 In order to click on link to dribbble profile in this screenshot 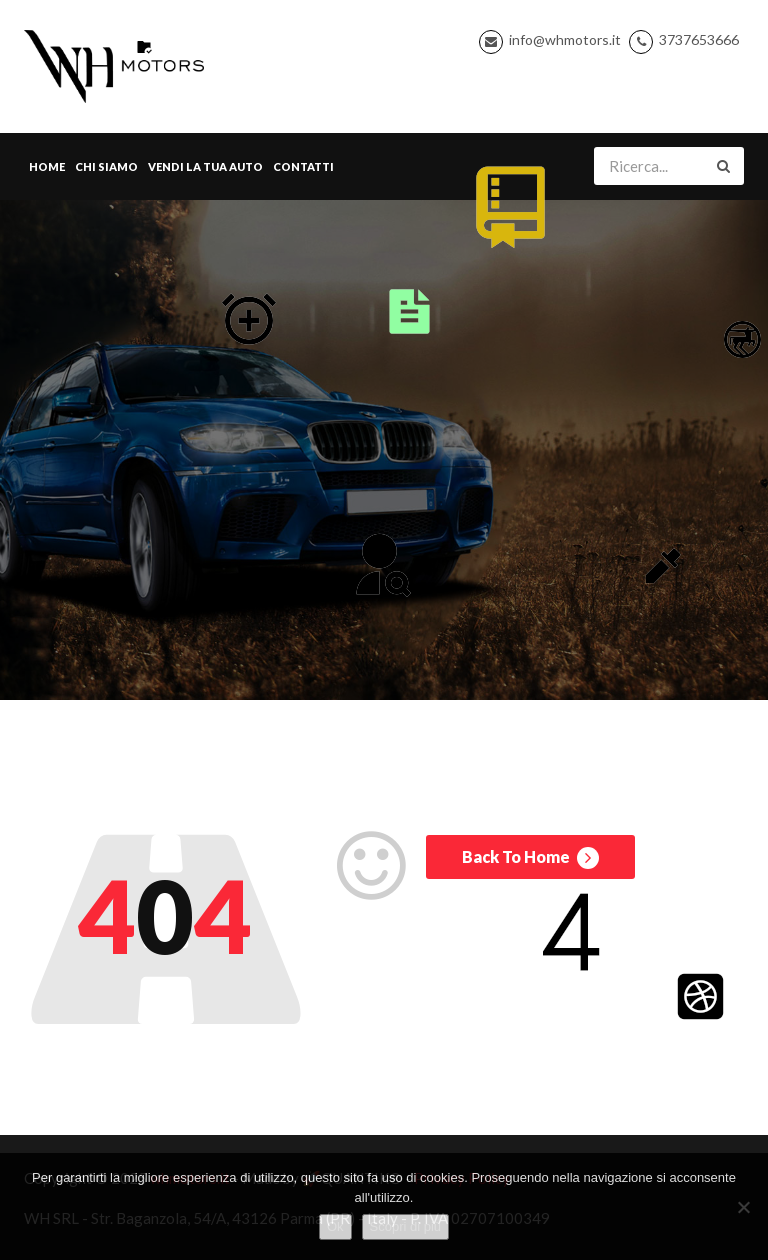, I will do `click(700, 996)`.